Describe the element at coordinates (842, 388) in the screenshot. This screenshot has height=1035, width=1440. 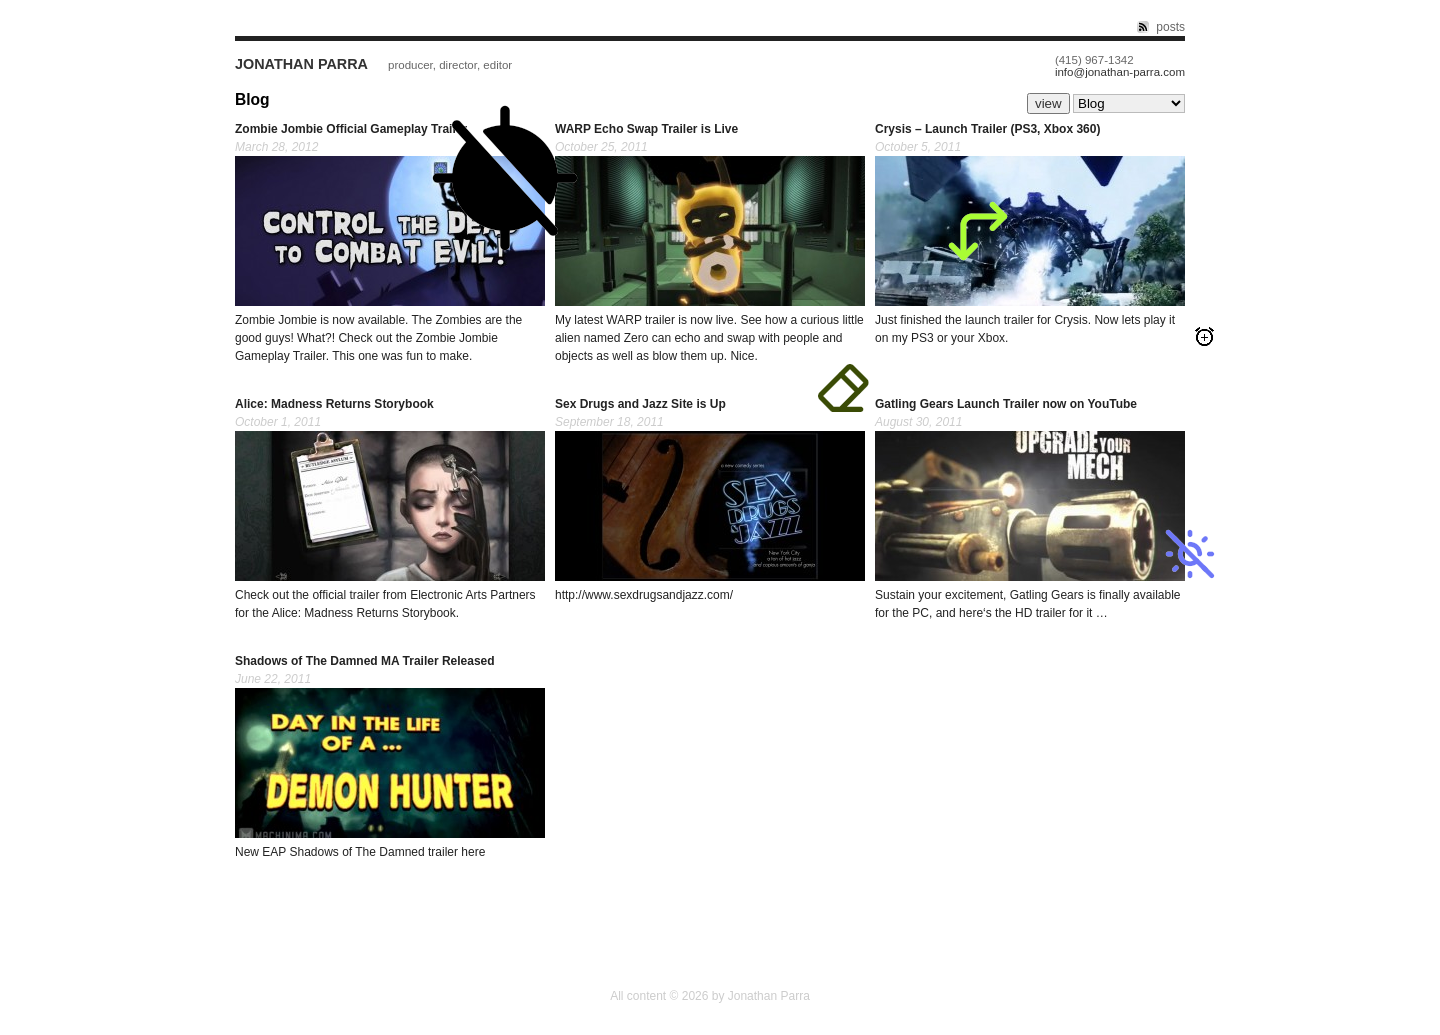
I see `erase or delete selected content` at that location.